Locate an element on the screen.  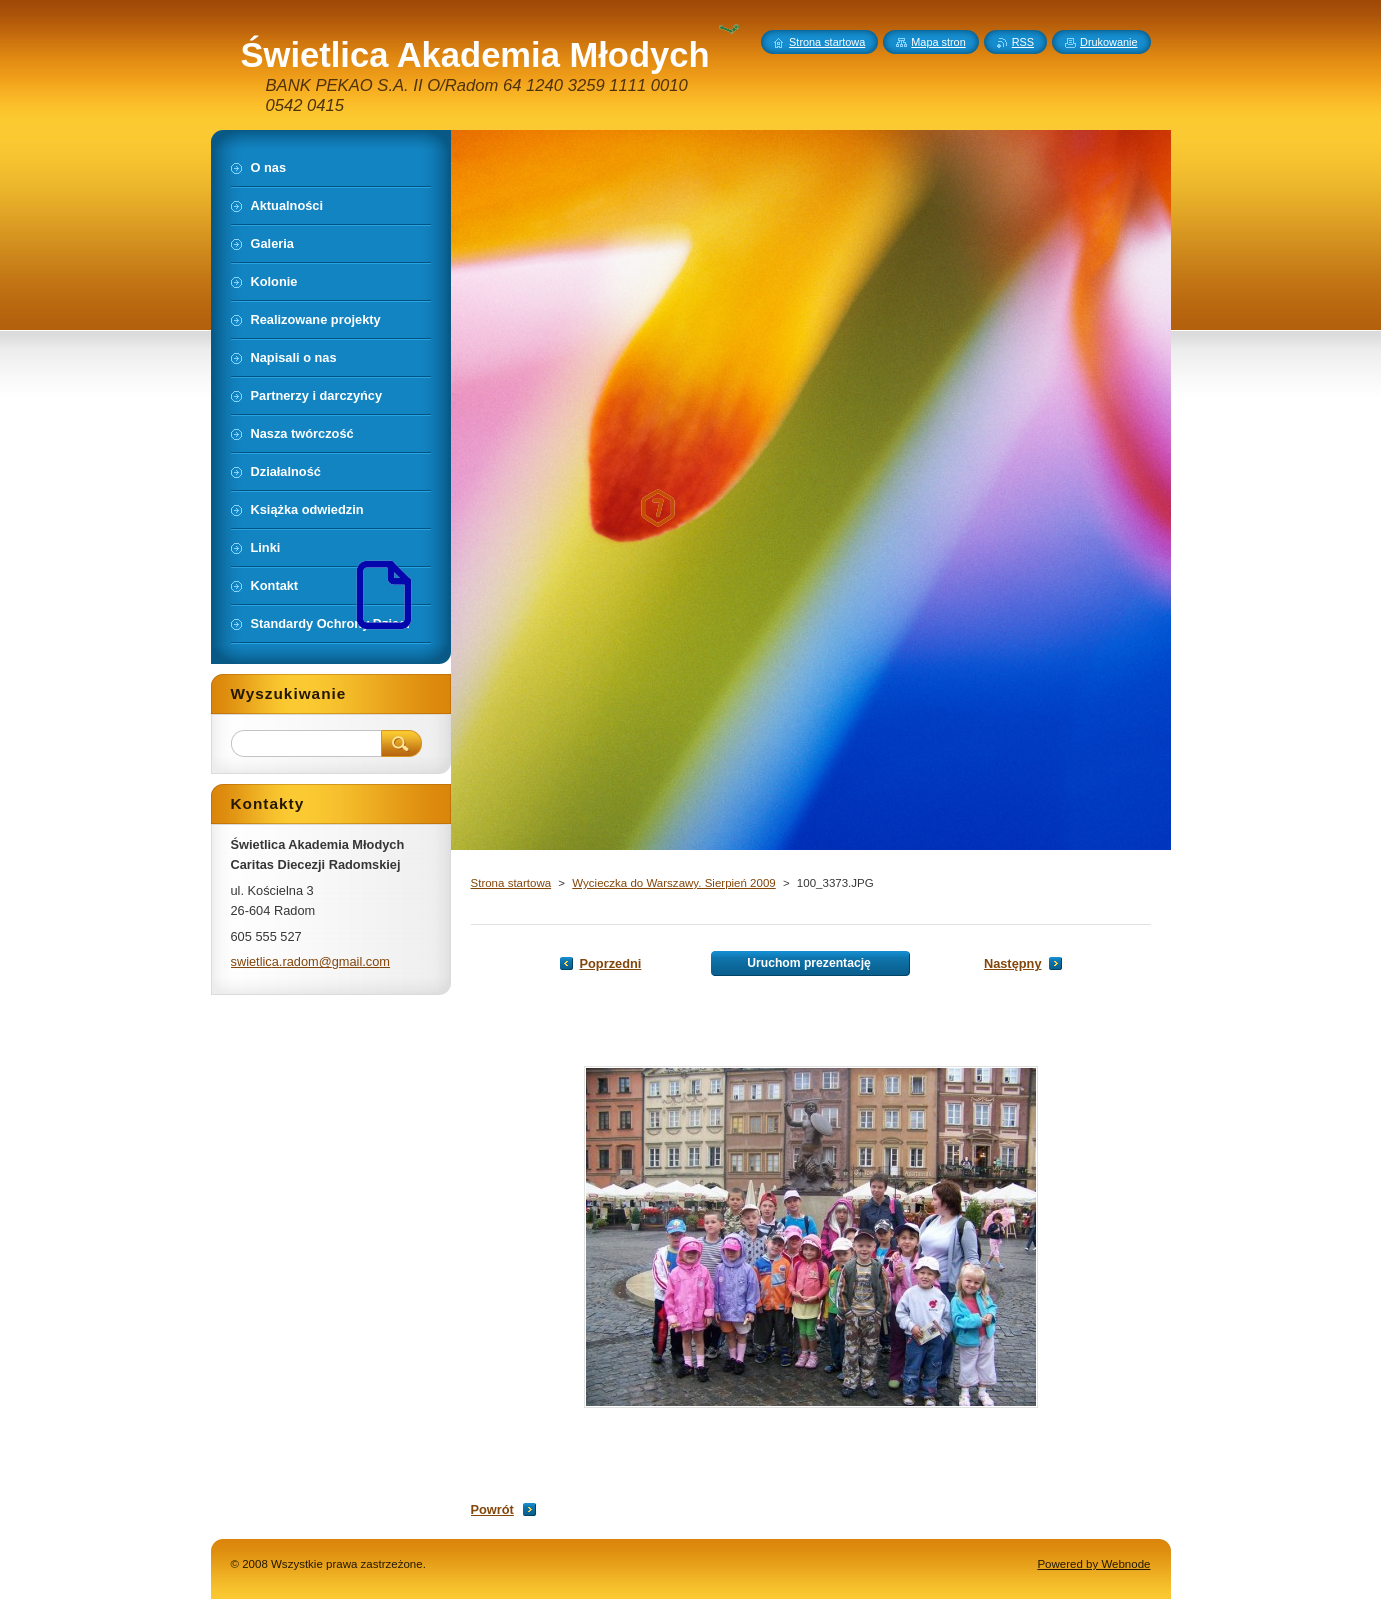
indicates step 7 in a multi-step process is located at coordinates (658, 508).